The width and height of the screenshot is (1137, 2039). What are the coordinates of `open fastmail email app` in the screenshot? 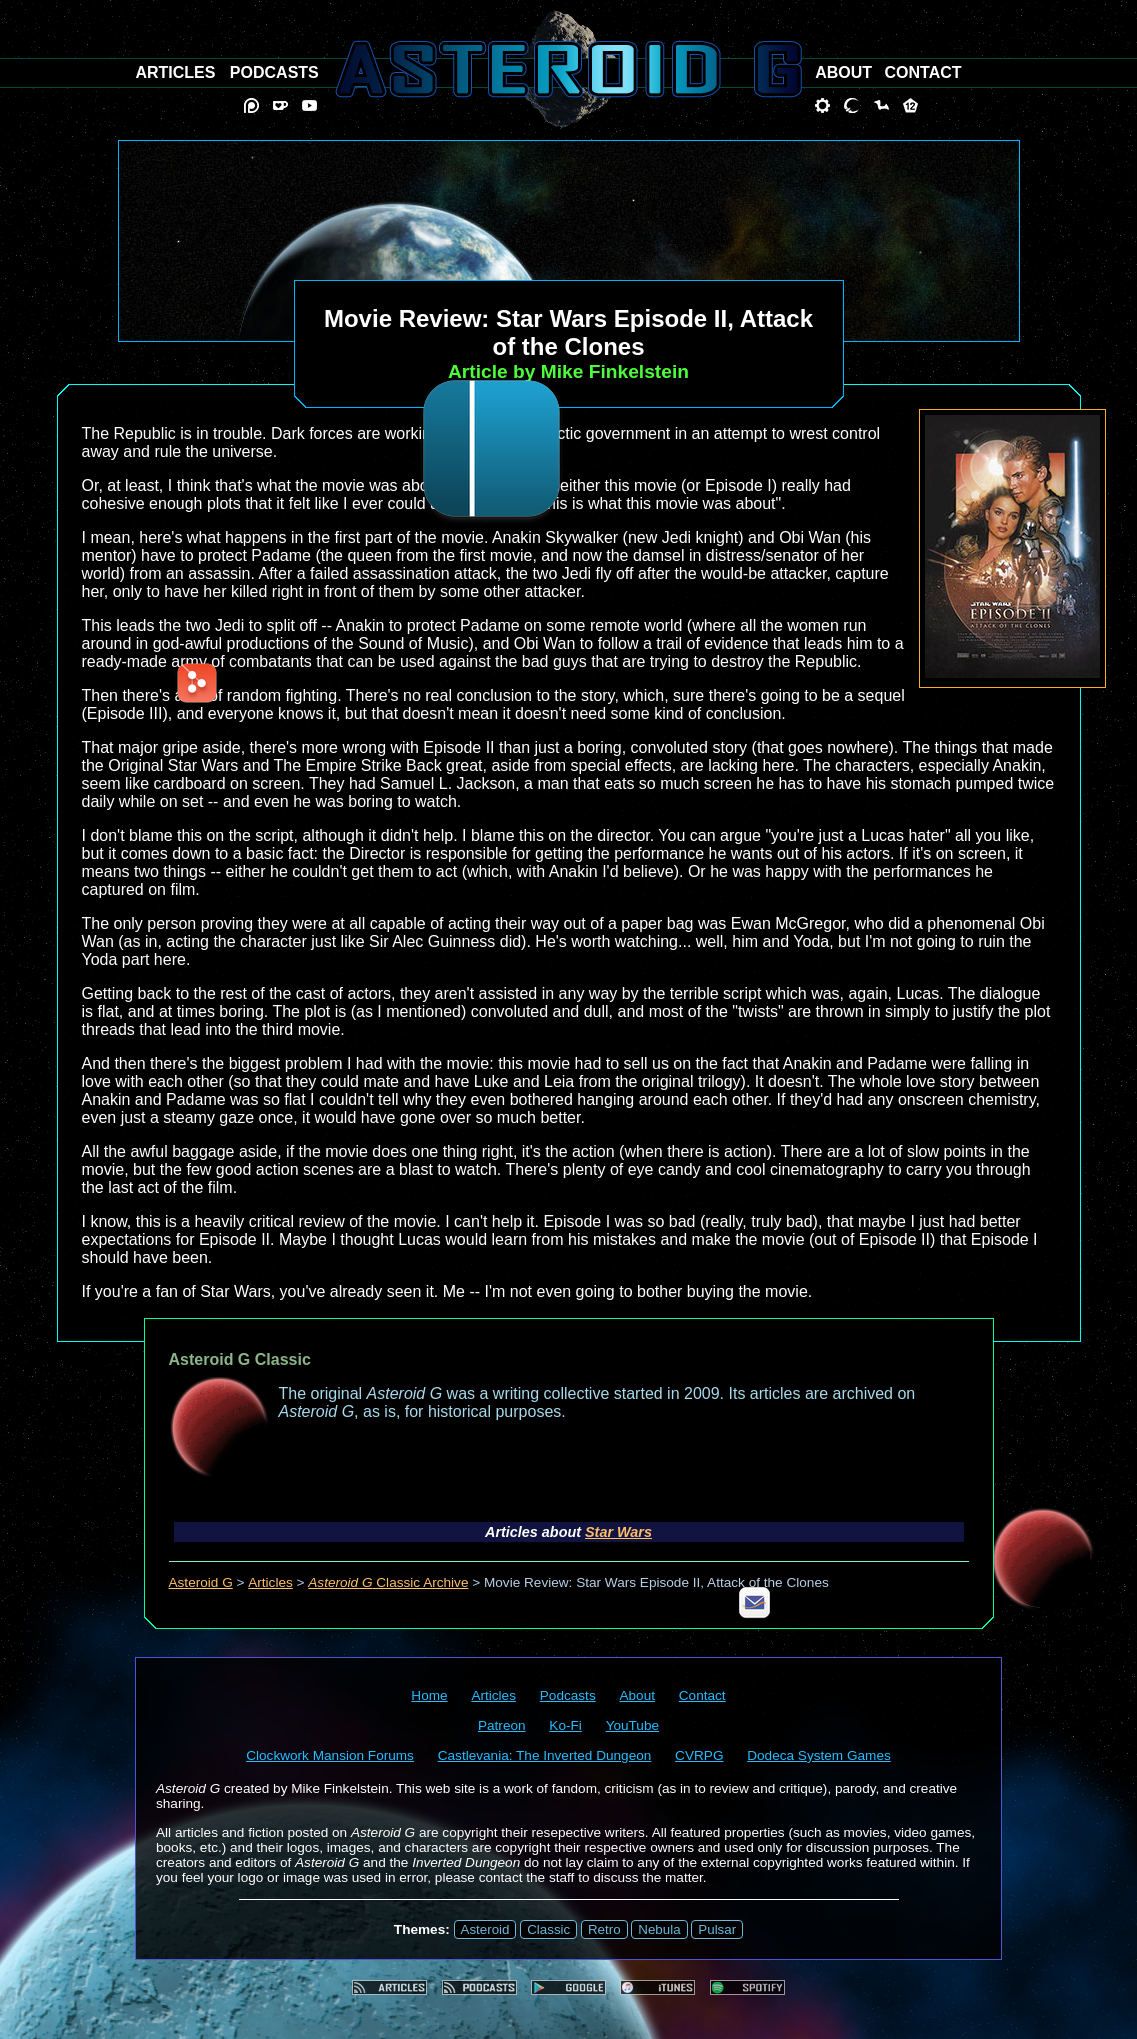 It's located at (754, 1602).